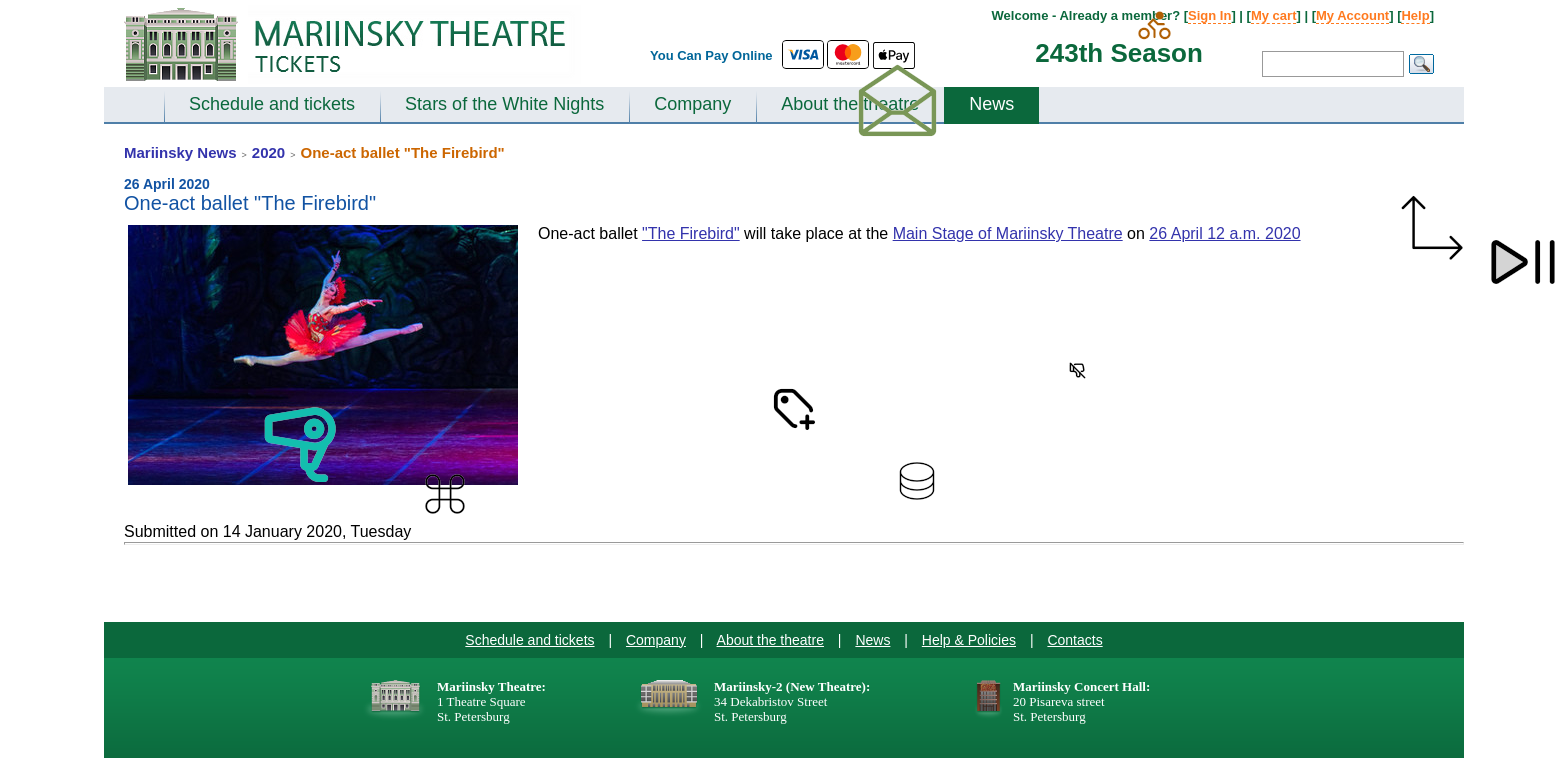  What do you see at coordinates (1154, 26) in the screenshot?
I see `access bike rental or cycling options` at bounding box center [1154, 26].